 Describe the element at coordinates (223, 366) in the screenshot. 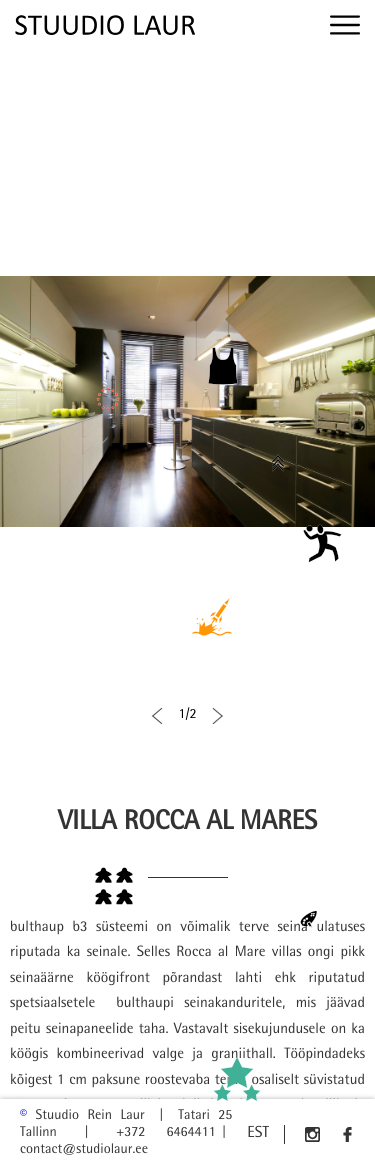

I see `browse sleeveless tops in clothing store` at that location.